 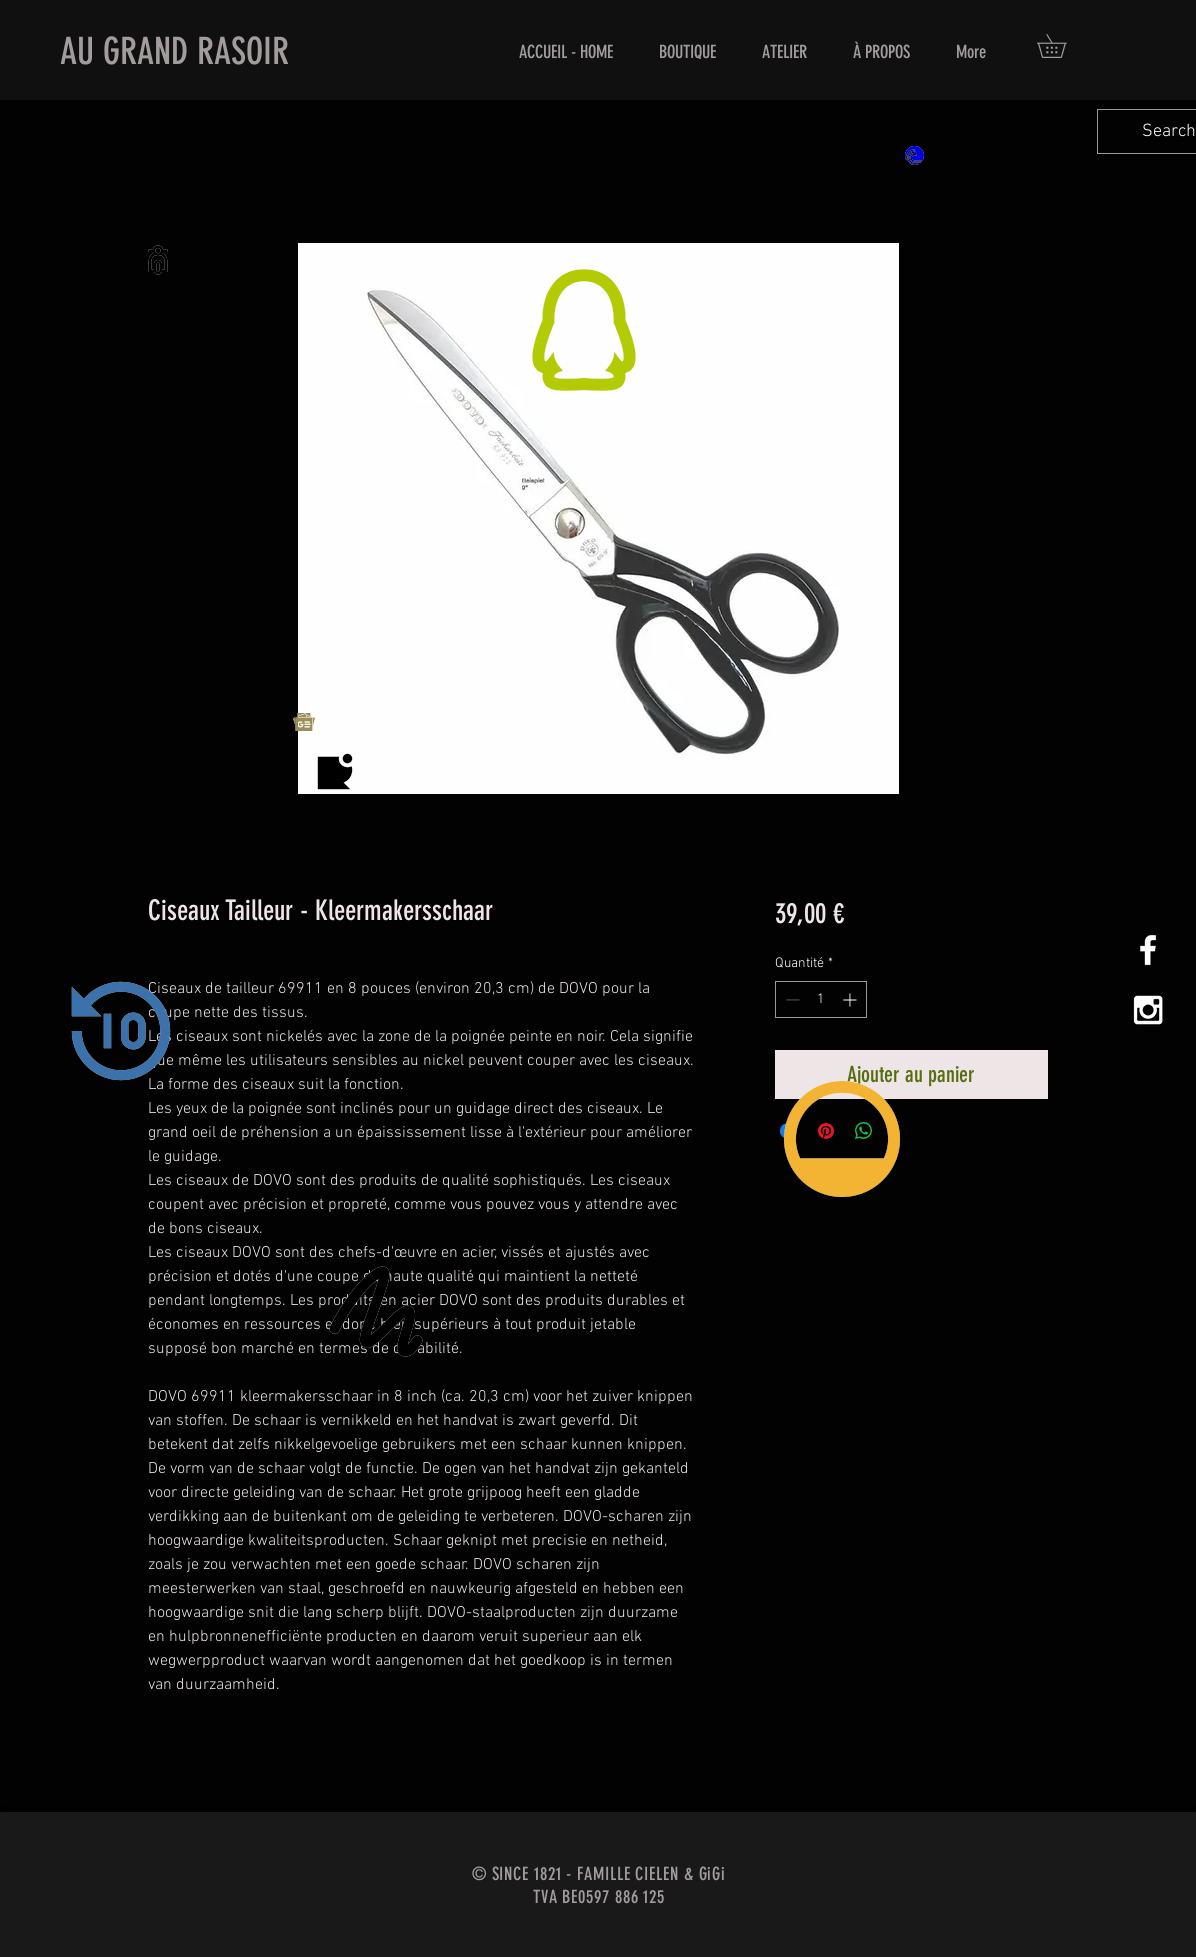 What do you see at coordinates (376, 1313) in the screenshot?
I see `open sketching or drawing tool` at bounding box center [376, 1313].